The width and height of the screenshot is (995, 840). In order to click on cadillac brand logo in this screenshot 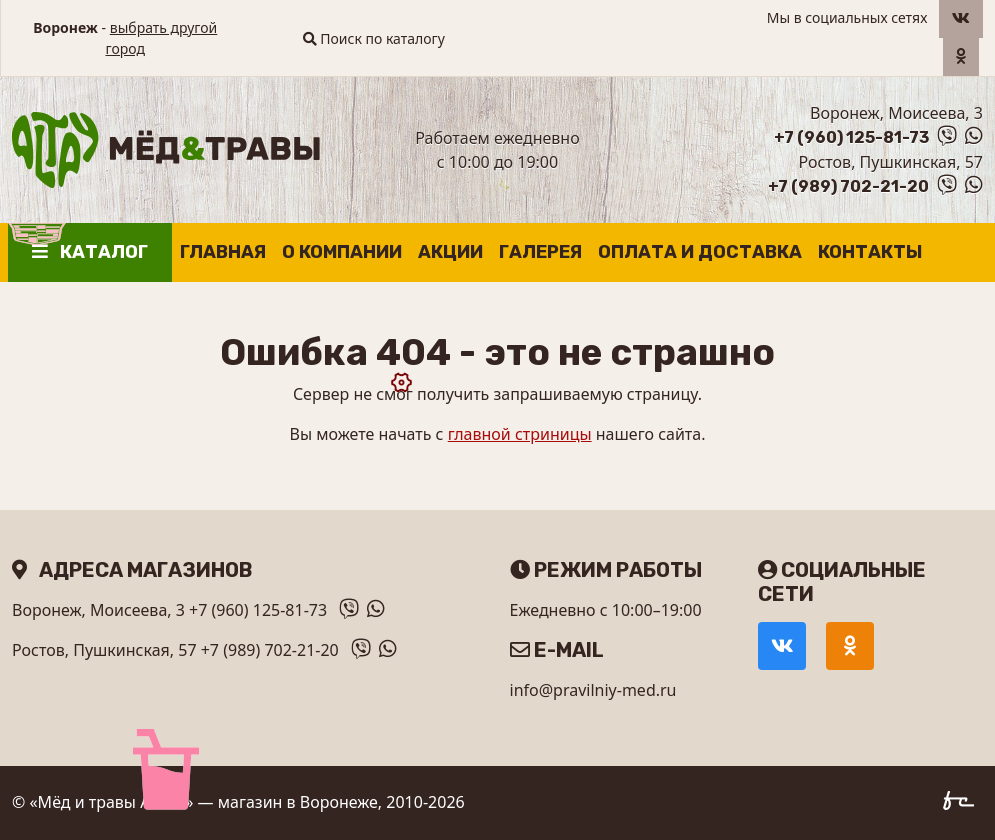, I will do `click(37, 234)`.